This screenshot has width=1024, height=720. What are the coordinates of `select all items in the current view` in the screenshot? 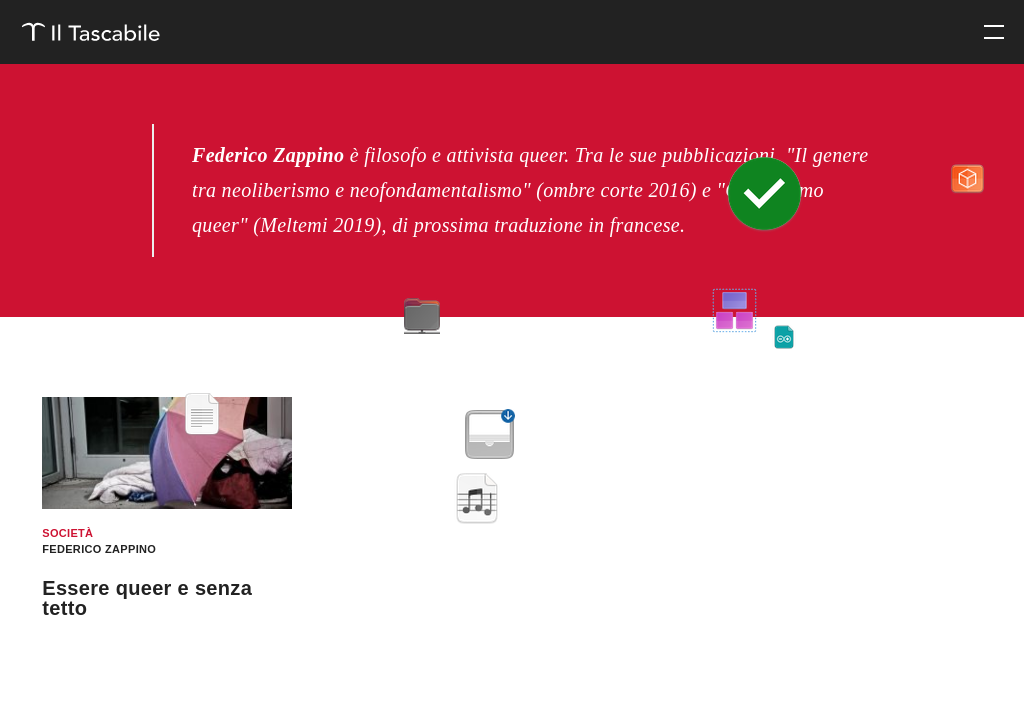 It's located at (734, 310).